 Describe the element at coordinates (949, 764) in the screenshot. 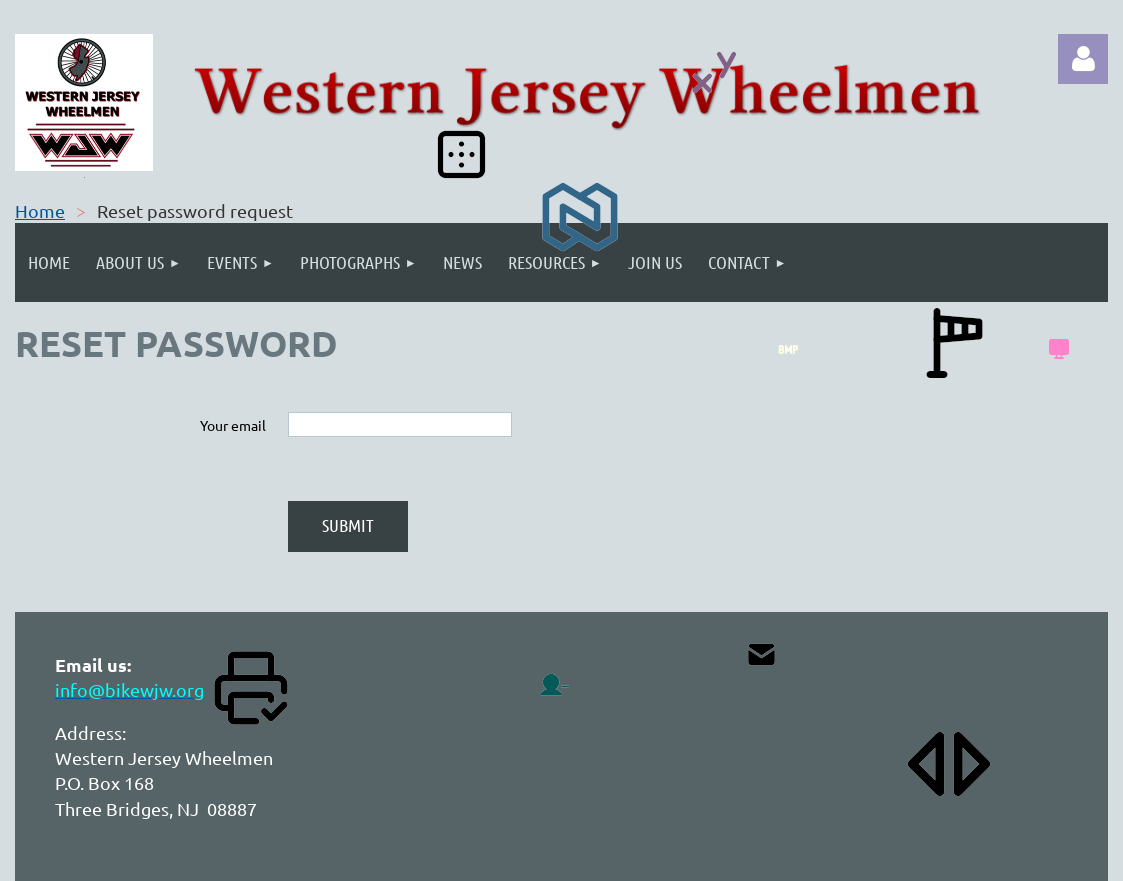

I see `expand or resize horizontally` at that location.